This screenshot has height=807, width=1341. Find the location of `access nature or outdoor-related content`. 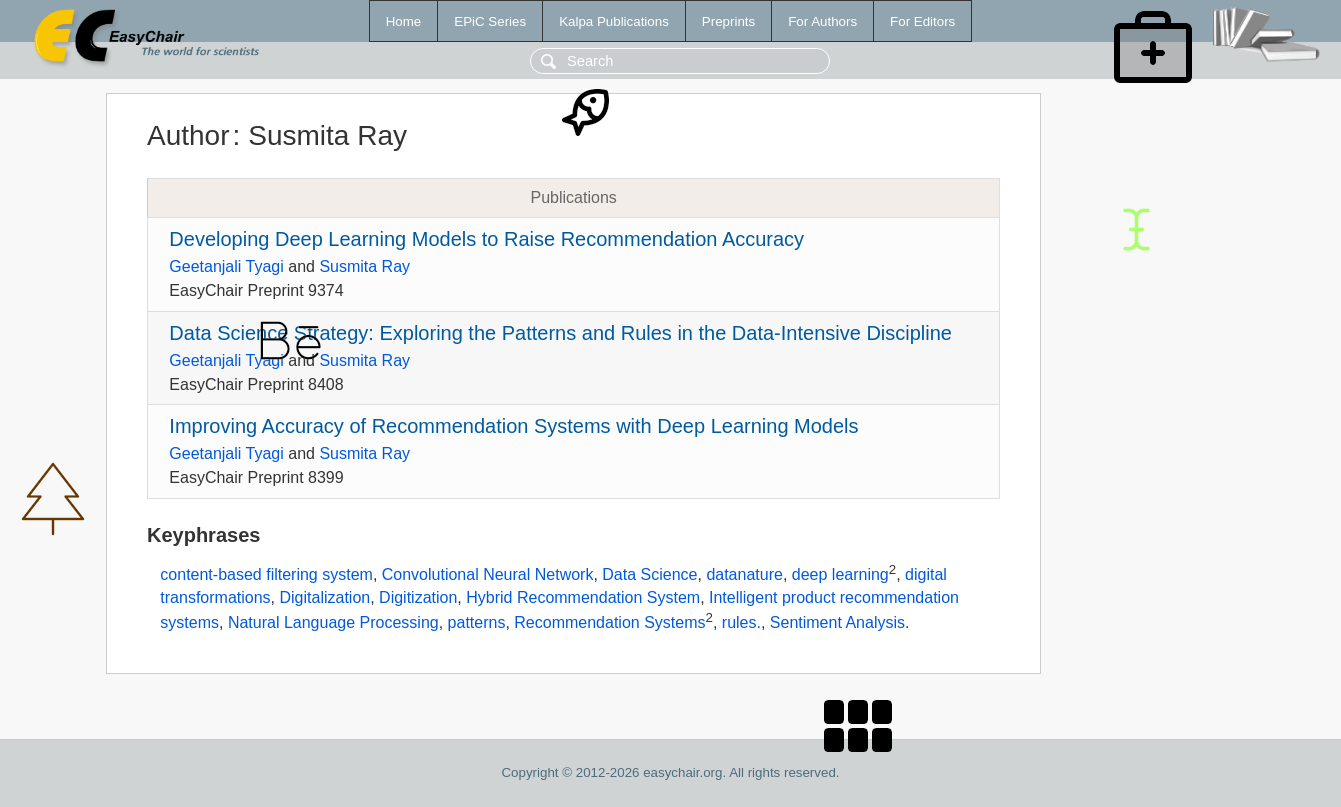

access nature or outdoor-related content is located at coordinates (53, 499).